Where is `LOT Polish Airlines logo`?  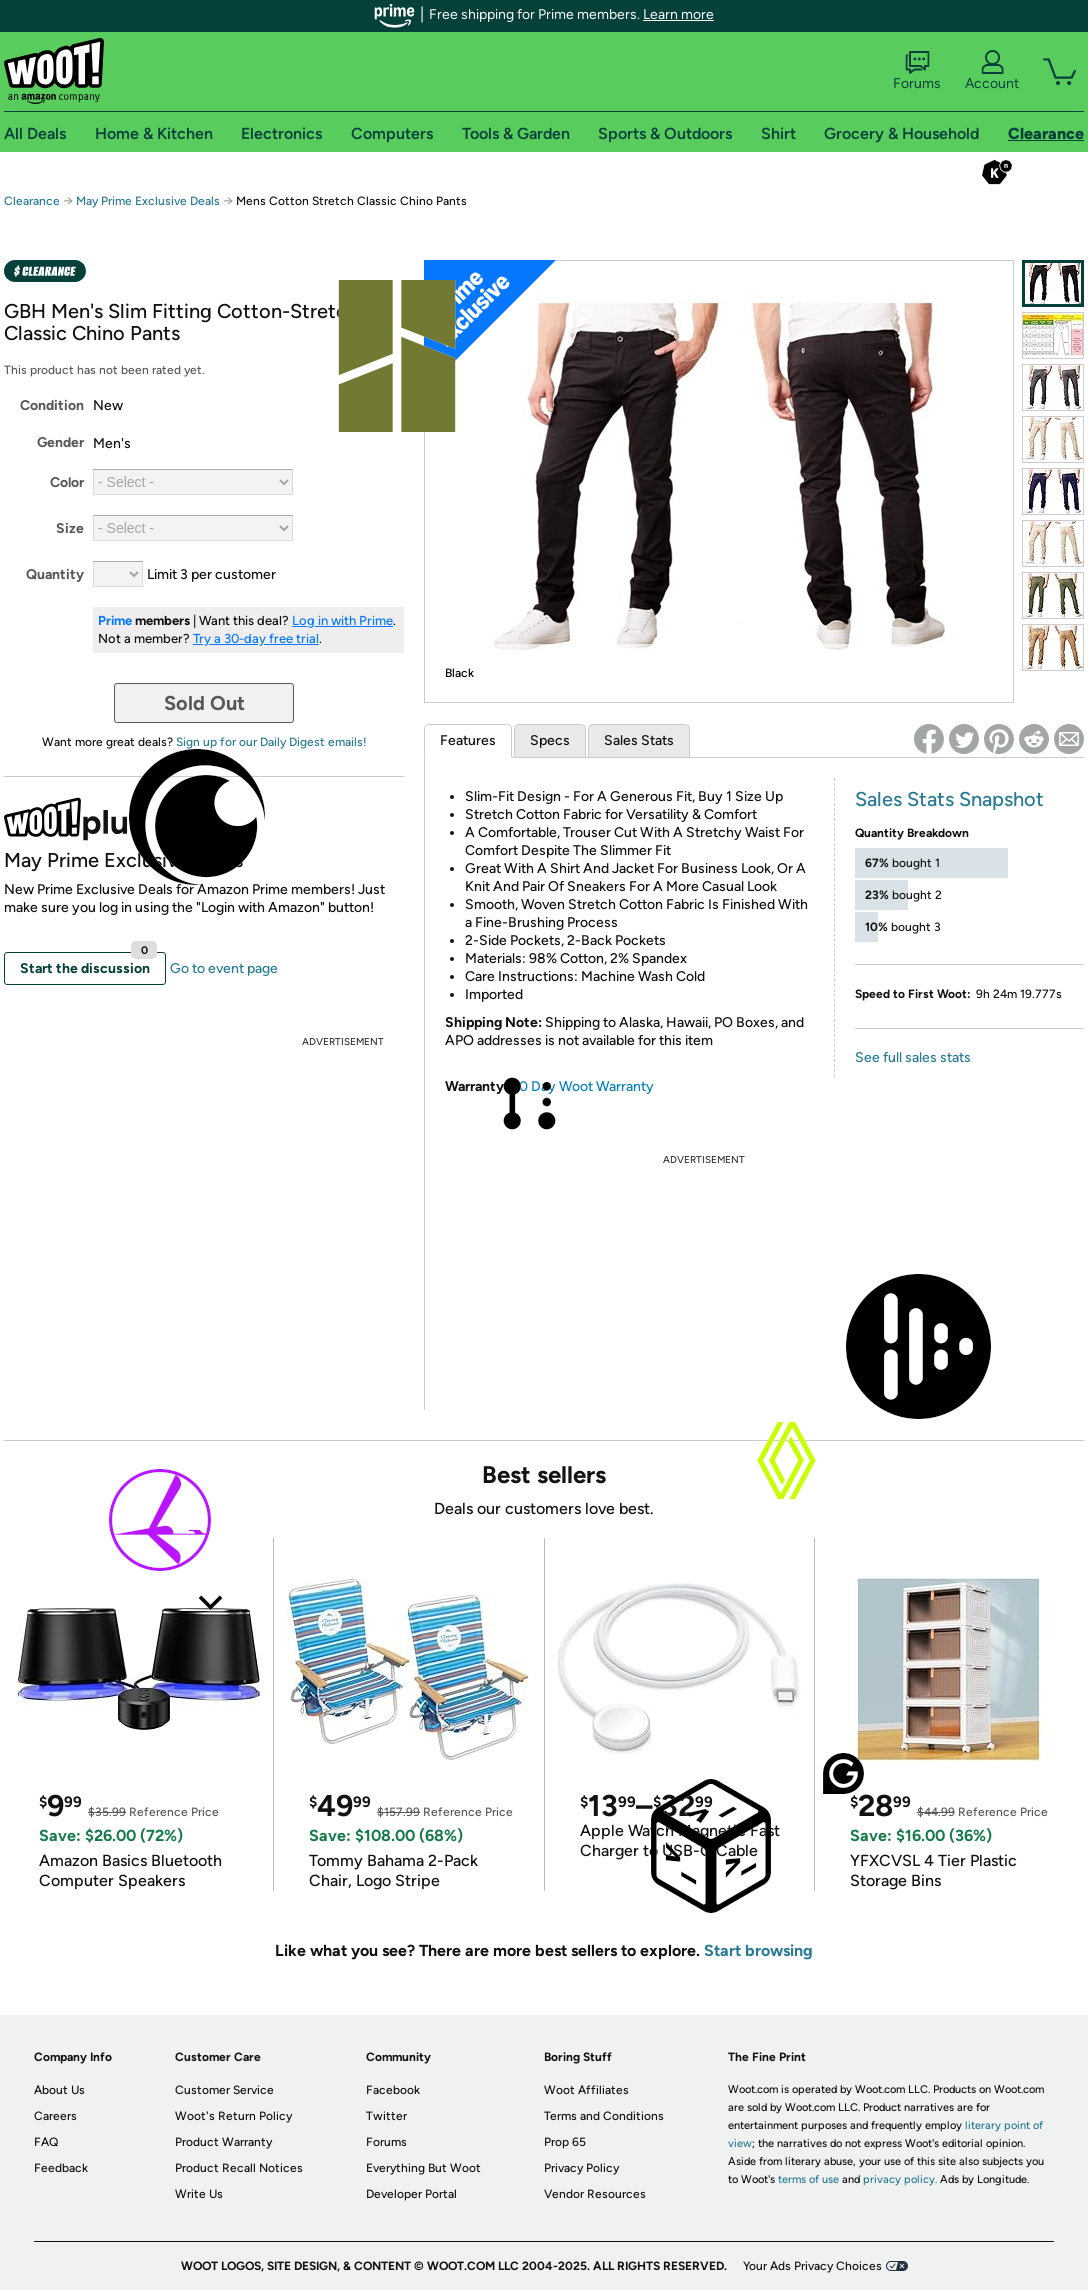 LOT Polish Airlines logo is located at coordinates (160, 1520).